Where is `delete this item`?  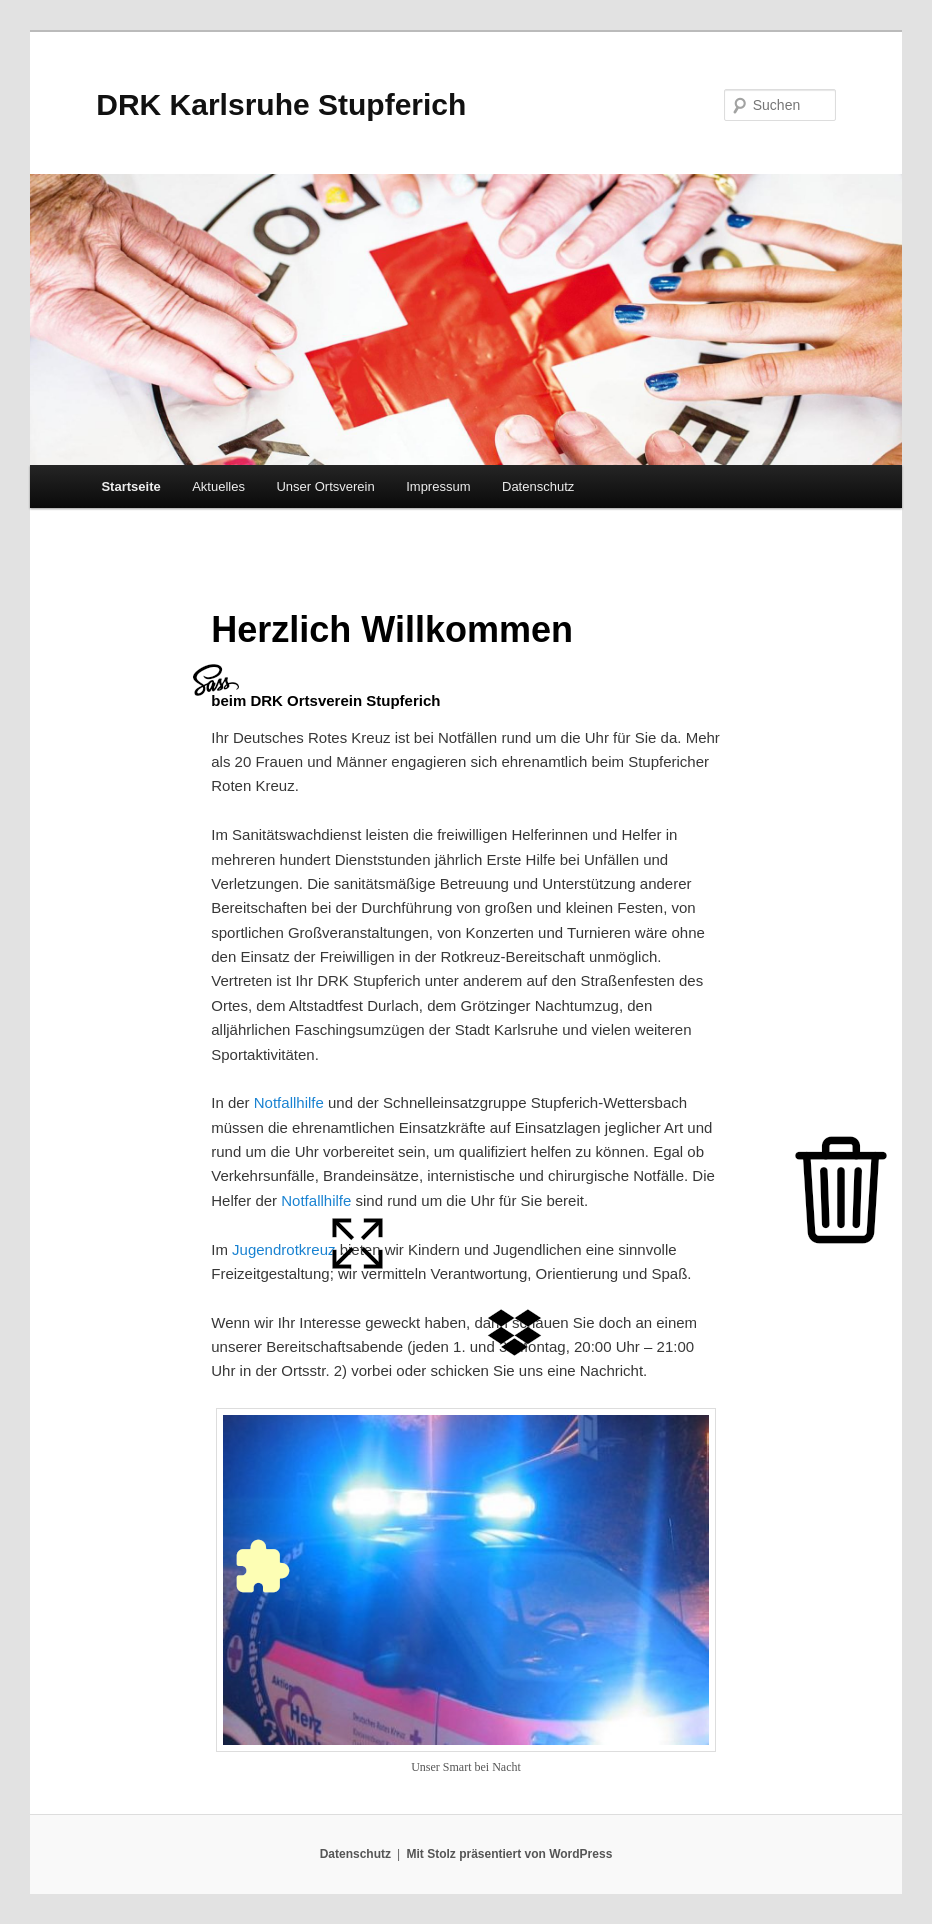
delete this item is located at coordinates (841, 1190).